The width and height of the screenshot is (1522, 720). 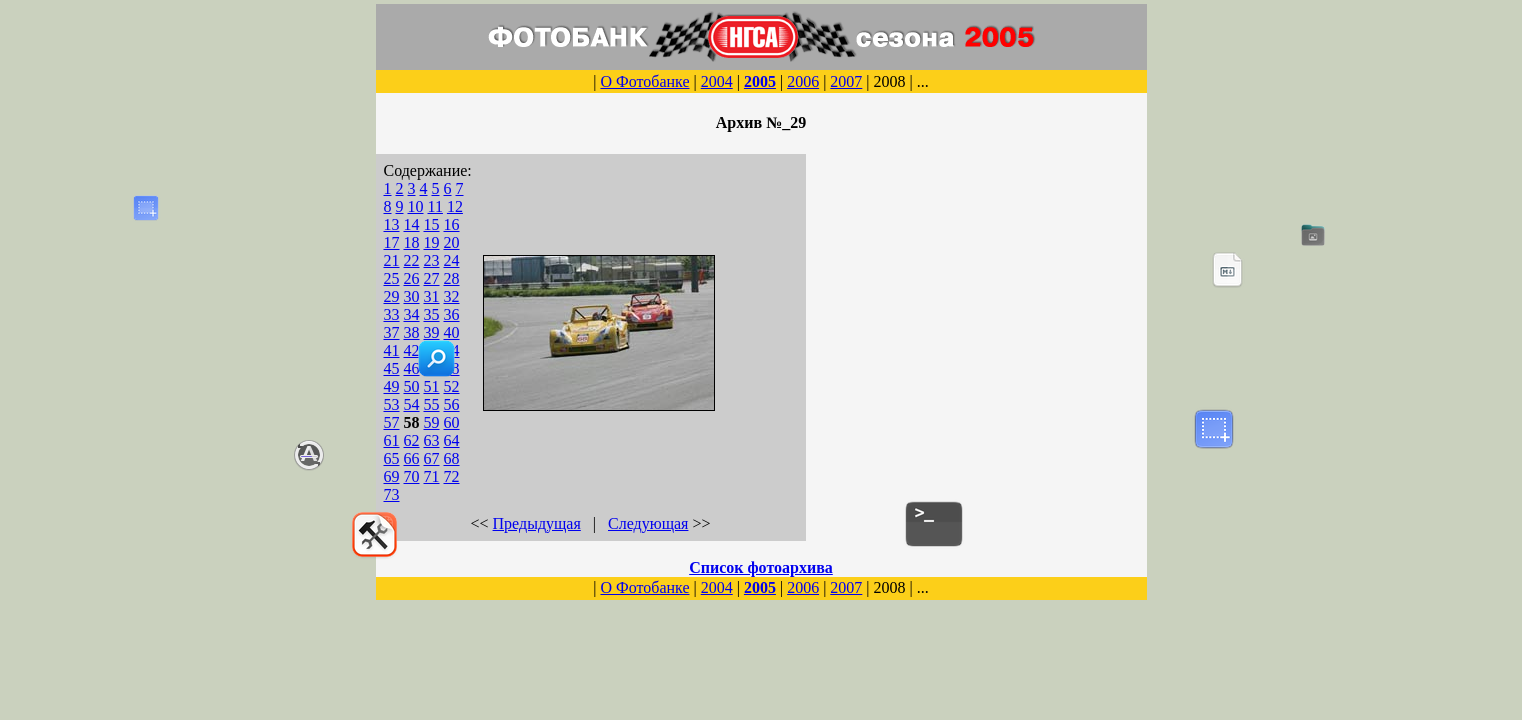 I want to click on open pdf mix tool app, so click(x=374, y=534).